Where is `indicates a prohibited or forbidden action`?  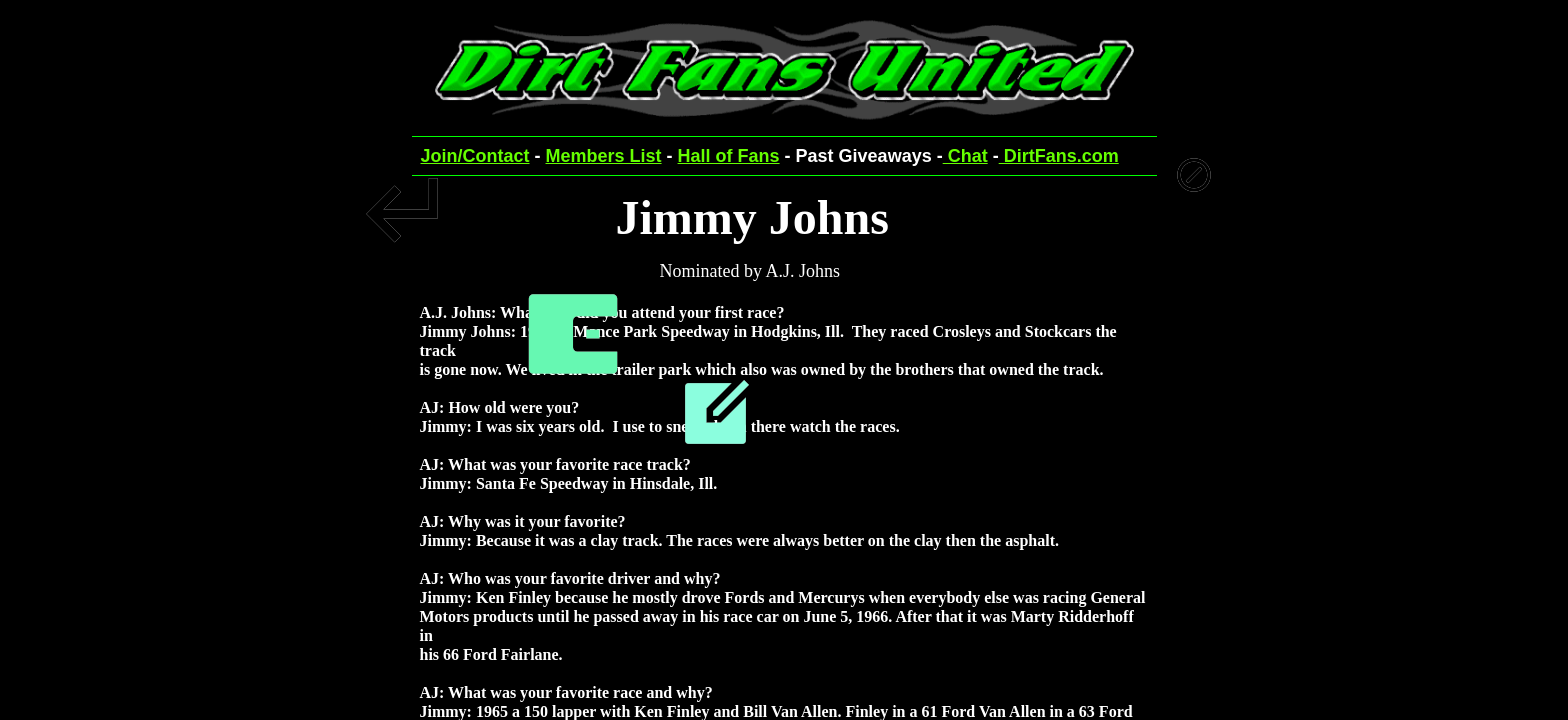
indicates a prohibited or forbidden action is located at coordinates (1194, 175).